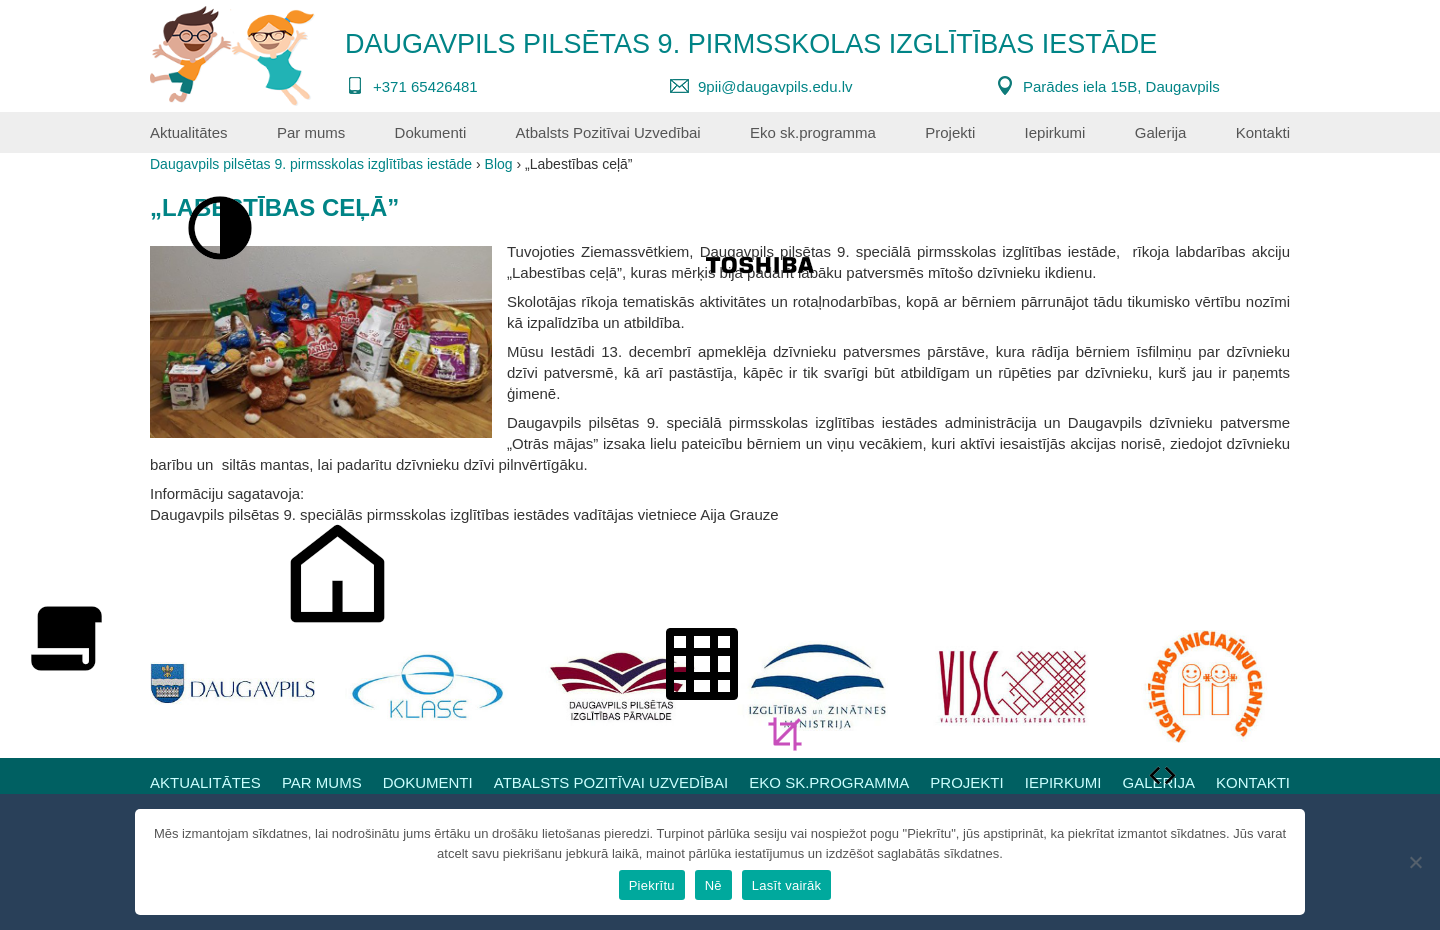 This screenshot has width=1440, height=930. I want to click on adjust display contrast settings, so click(220, 228).